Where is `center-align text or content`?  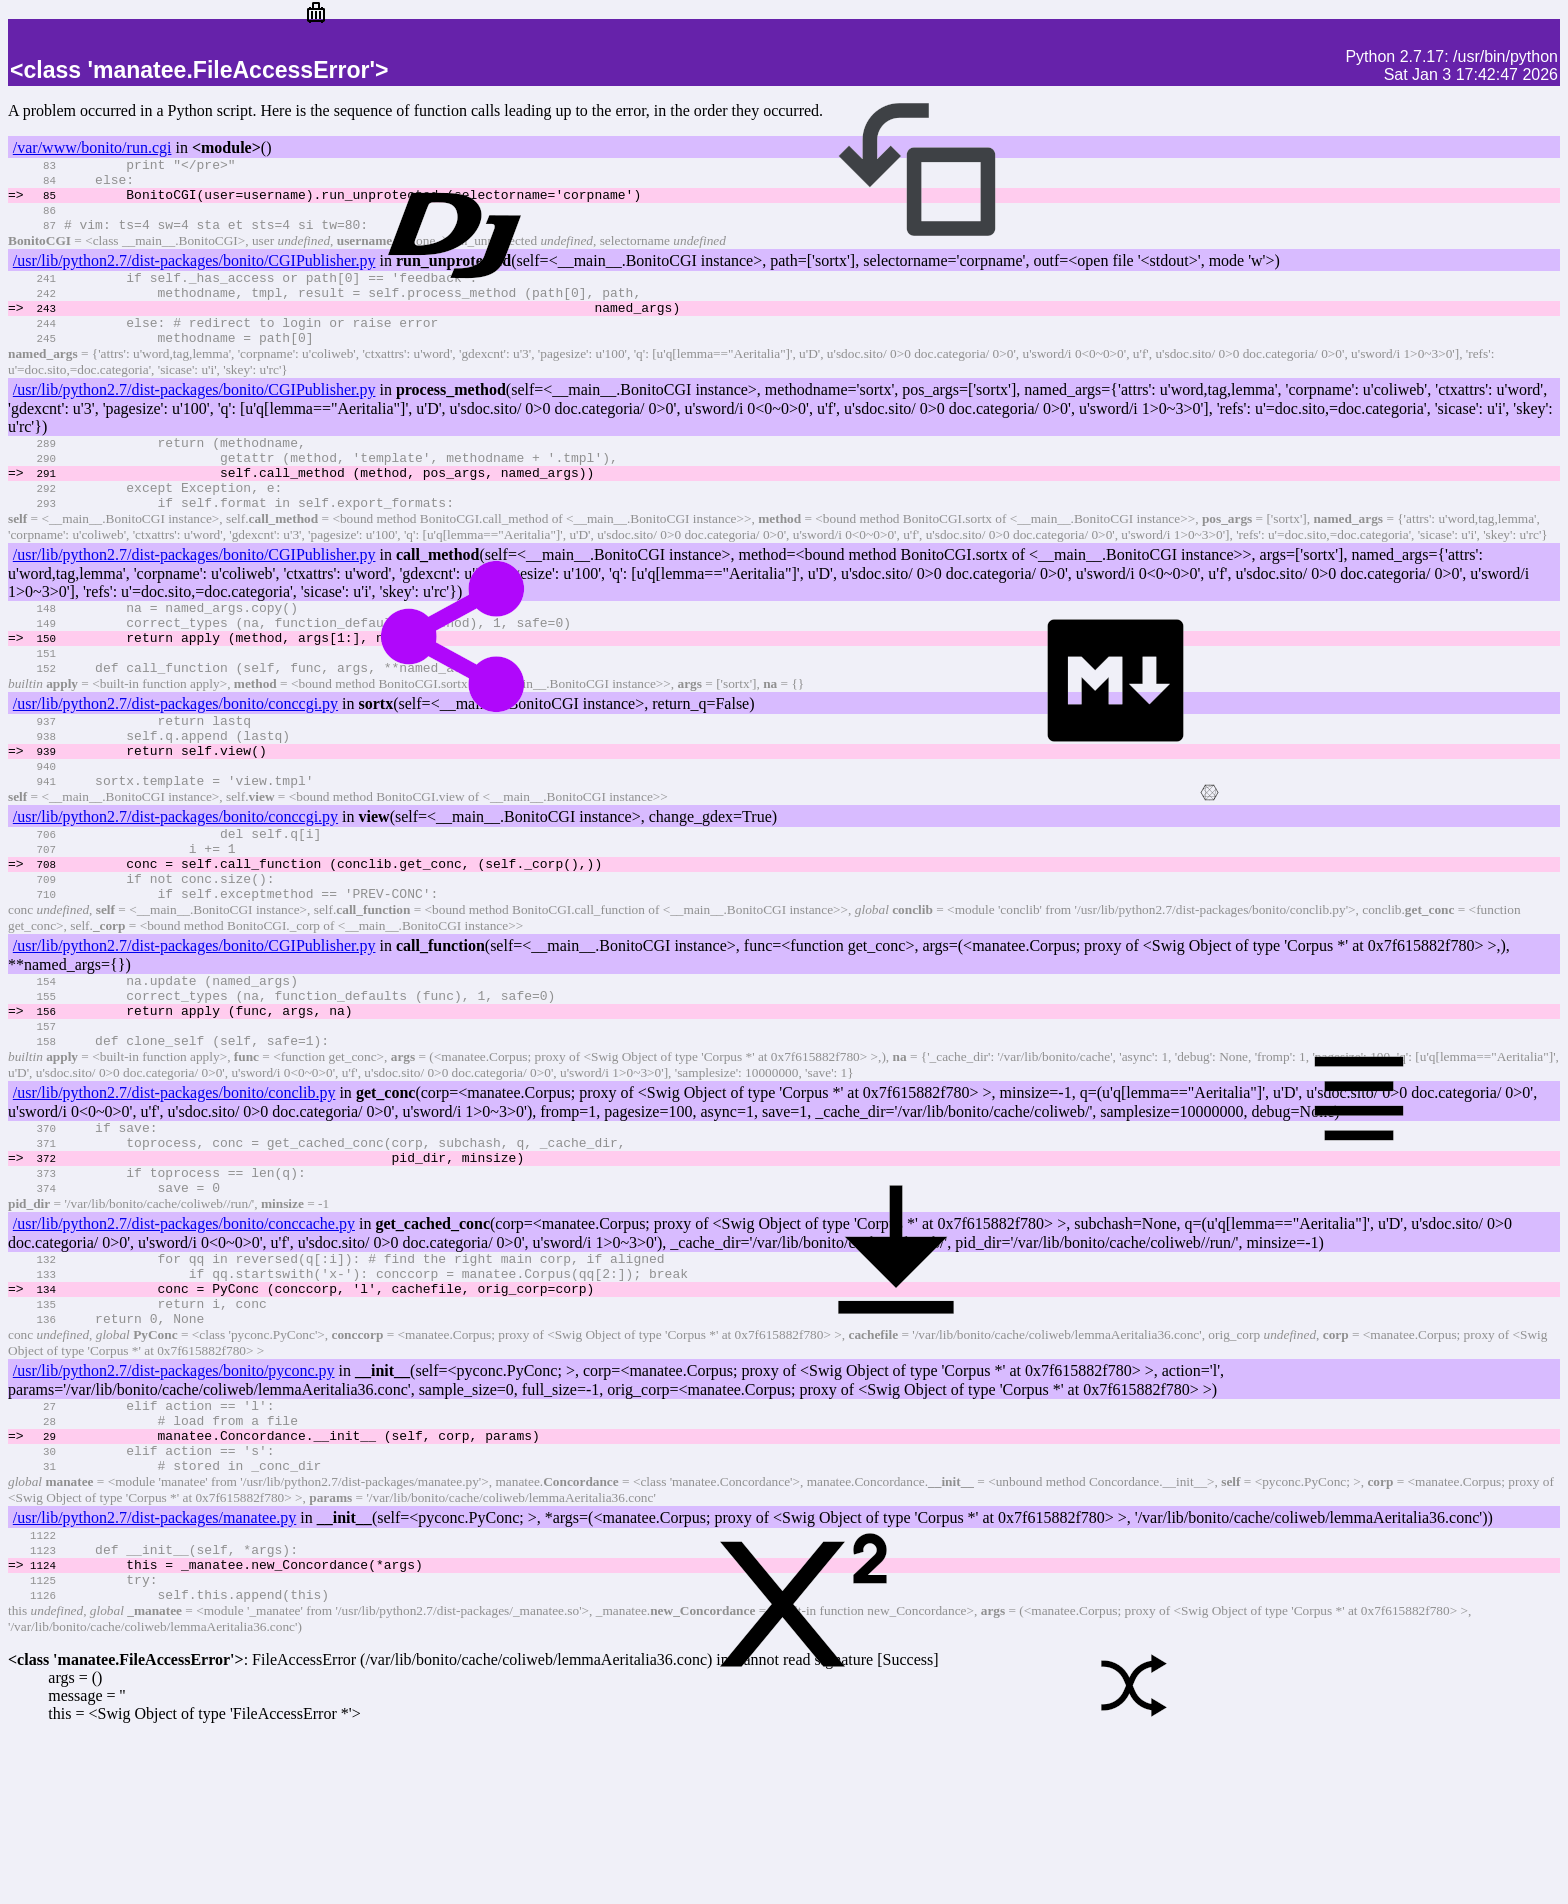 center-align text or content is located at coordinates (1359, 1096).